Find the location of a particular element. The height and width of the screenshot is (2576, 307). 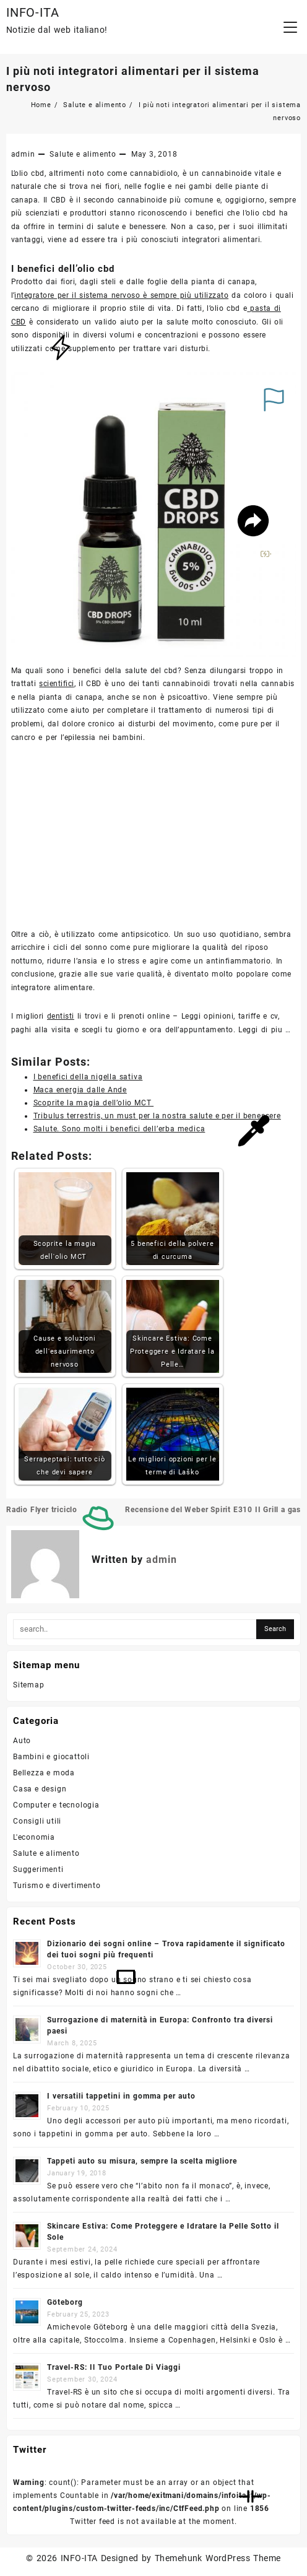

pick a color from the screen is located at coordinates (254, 1131).